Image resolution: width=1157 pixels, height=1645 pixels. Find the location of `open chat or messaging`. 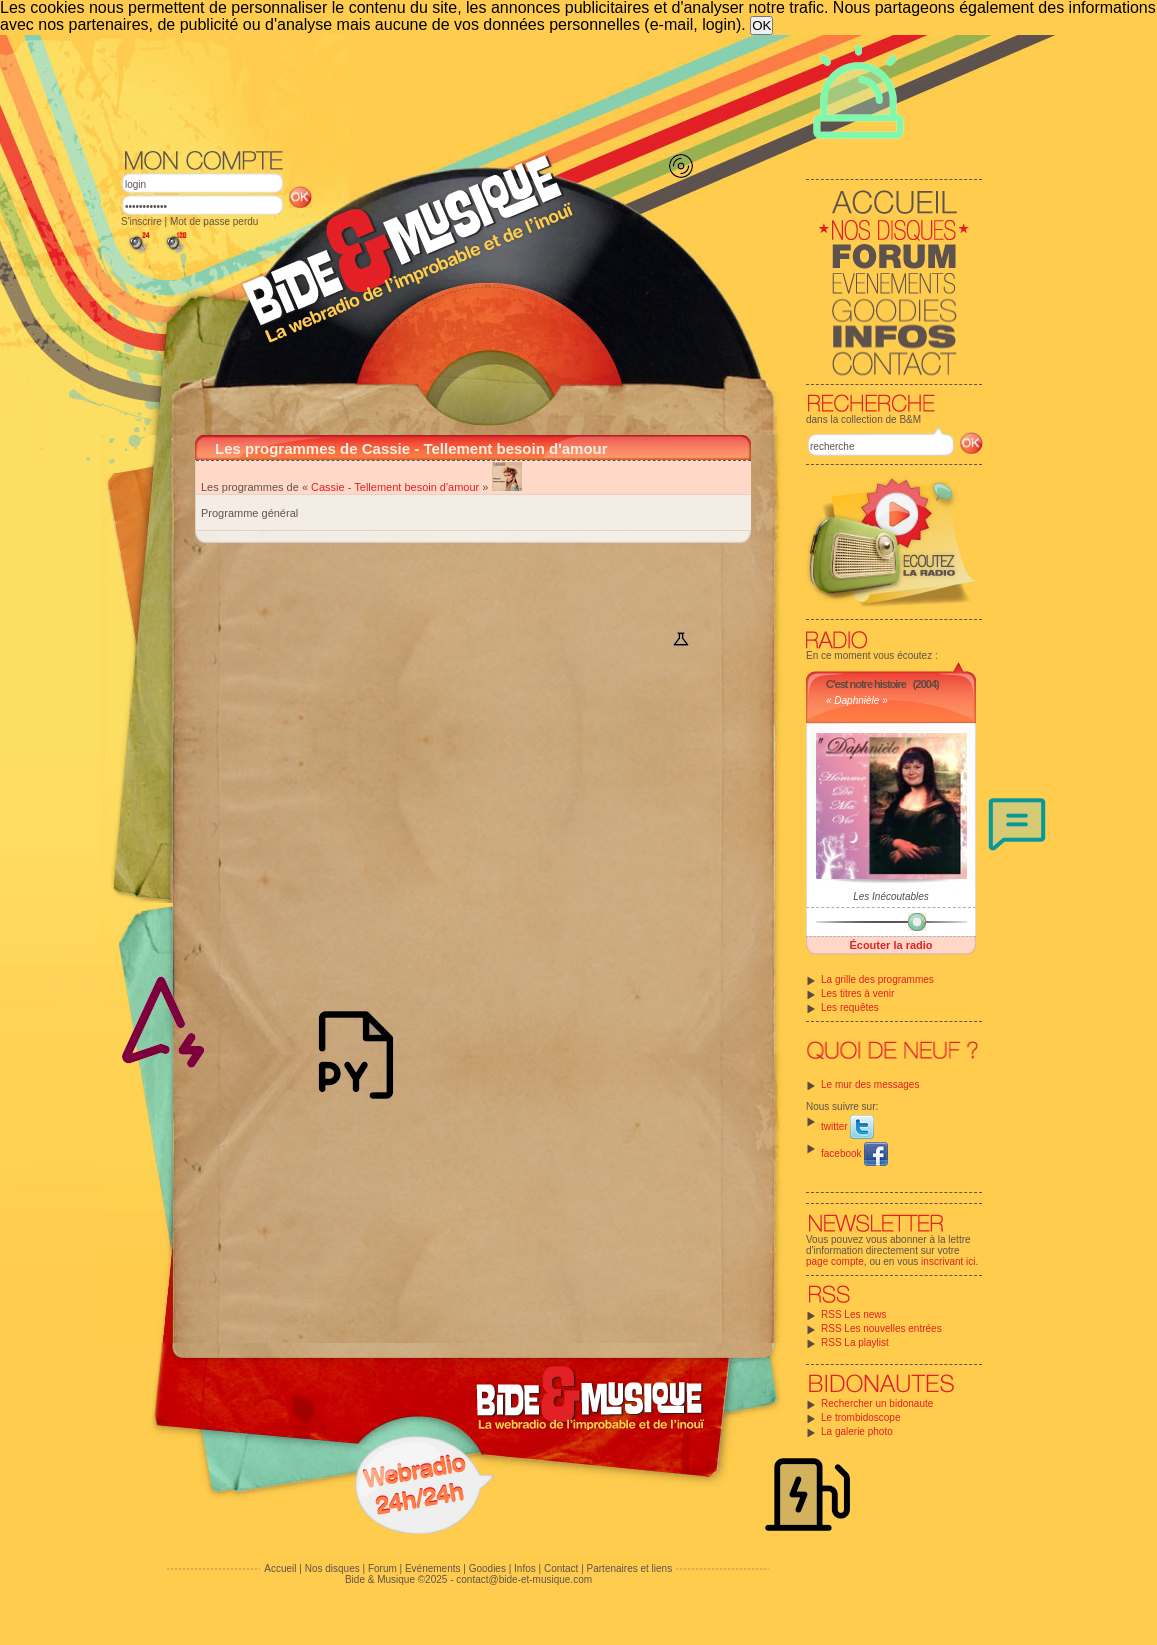

open chat or messaging is located at coordinates (1017, 820).